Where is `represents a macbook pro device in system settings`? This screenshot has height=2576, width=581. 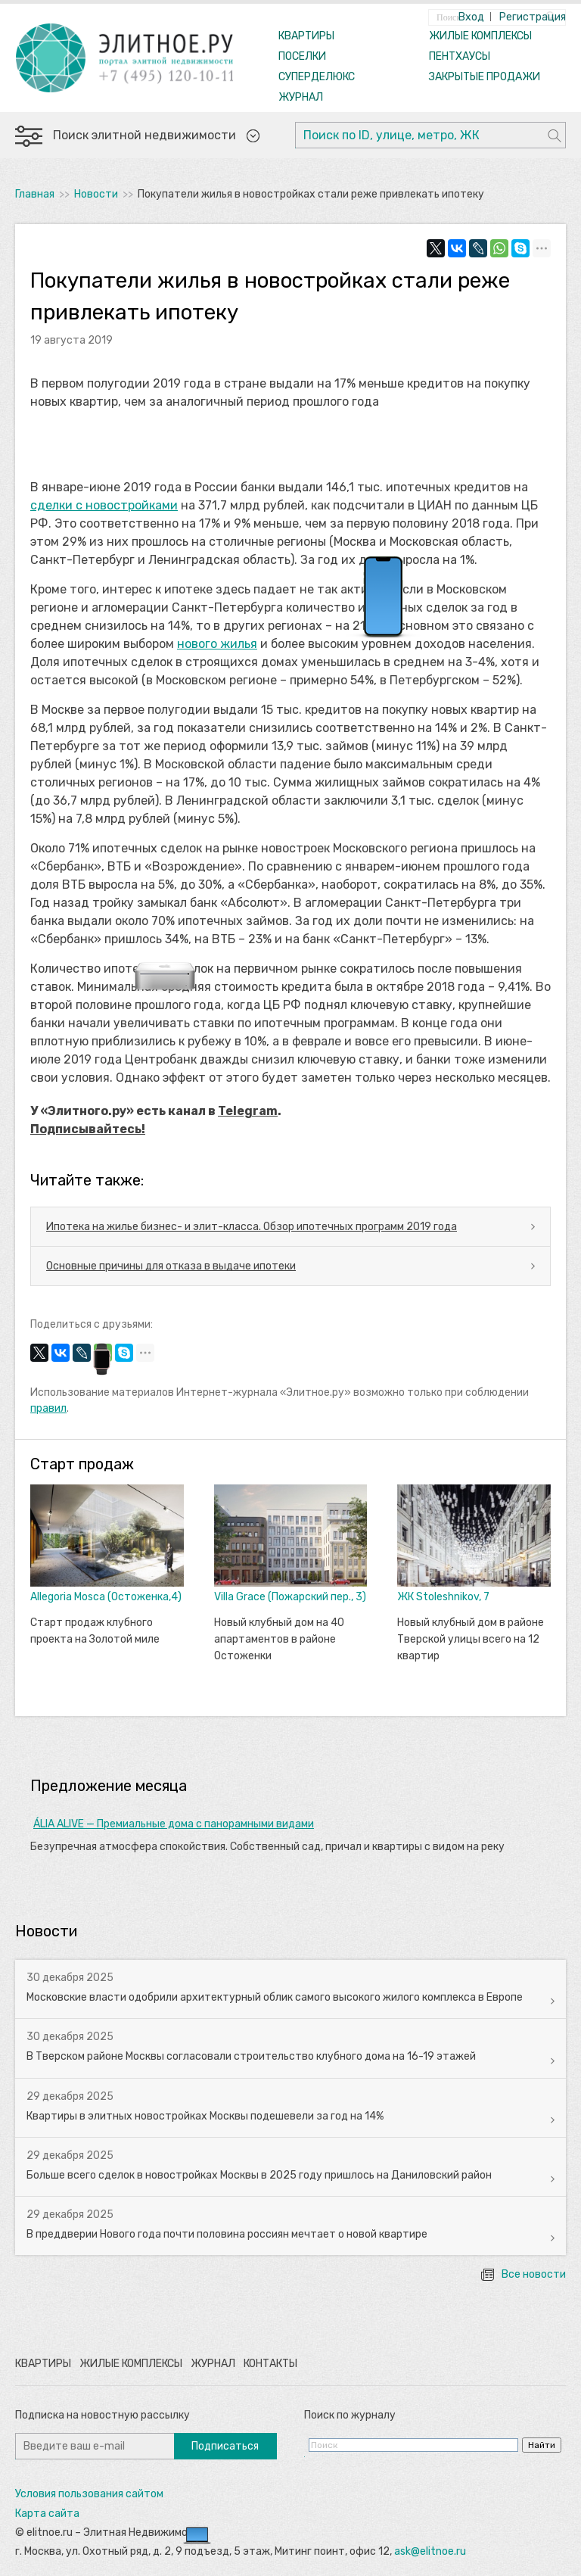 represents a macbook pro device in system settings is located at coordinates (197, 2533).